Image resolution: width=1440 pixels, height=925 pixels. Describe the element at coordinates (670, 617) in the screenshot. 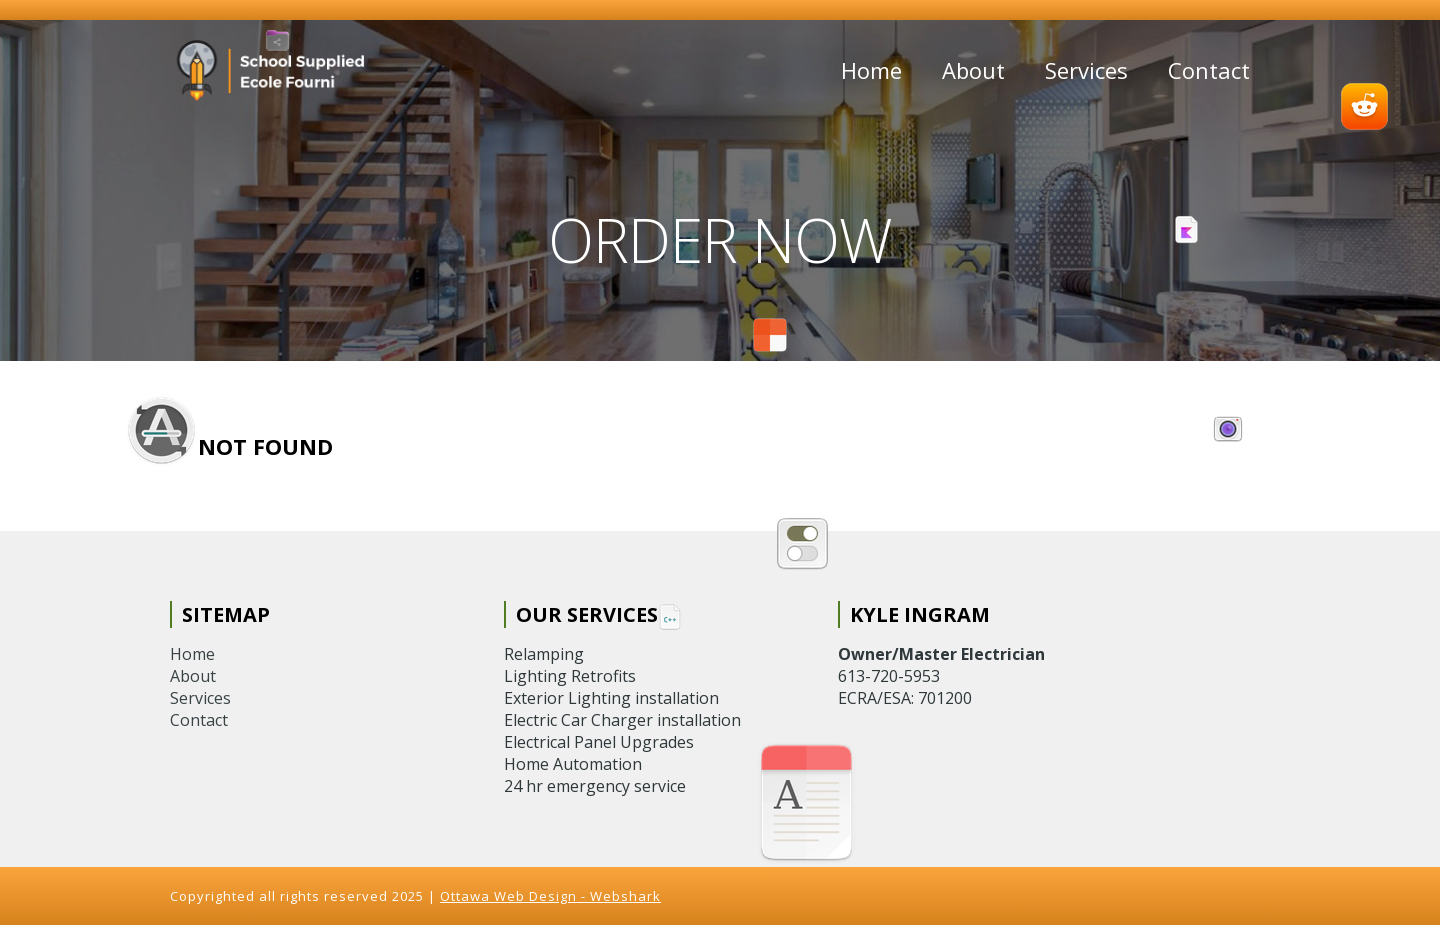

I see `a c++ source code file` at that location.